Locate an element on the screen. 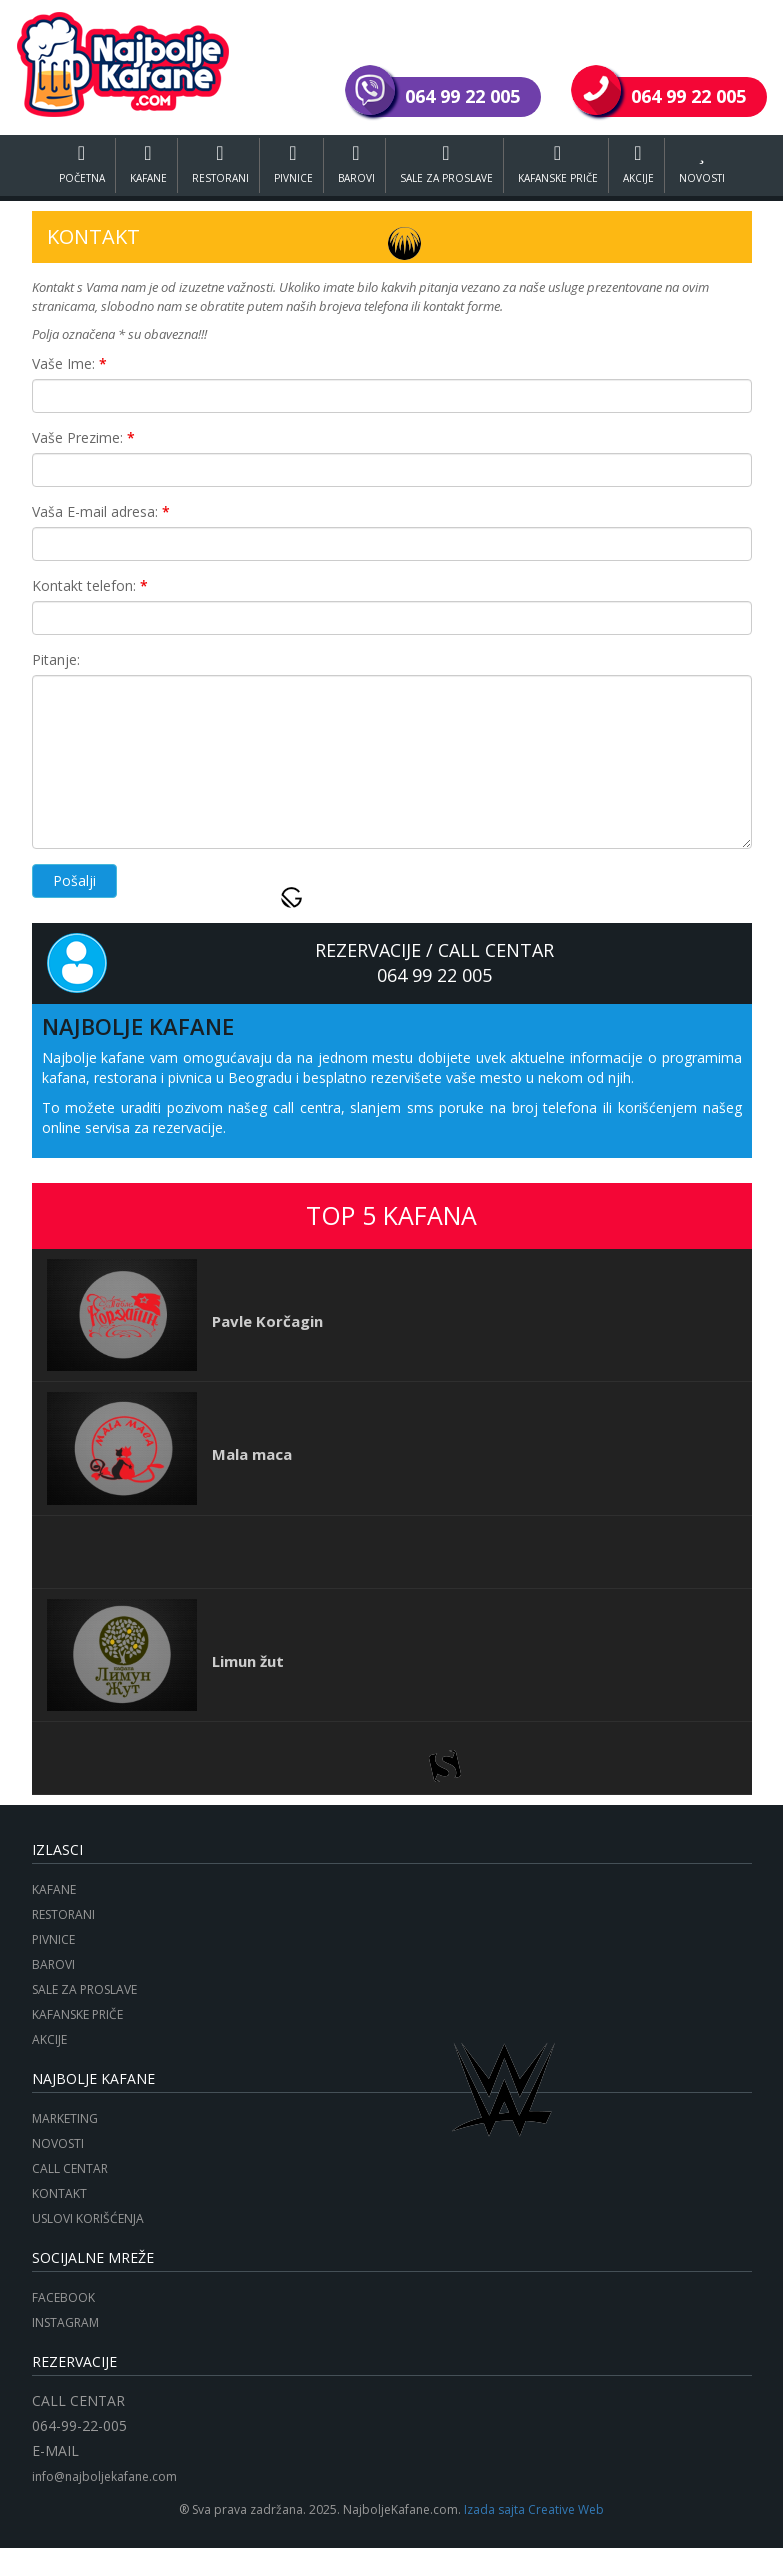  open BitComet torrent client is located at coordinates (404, 243).